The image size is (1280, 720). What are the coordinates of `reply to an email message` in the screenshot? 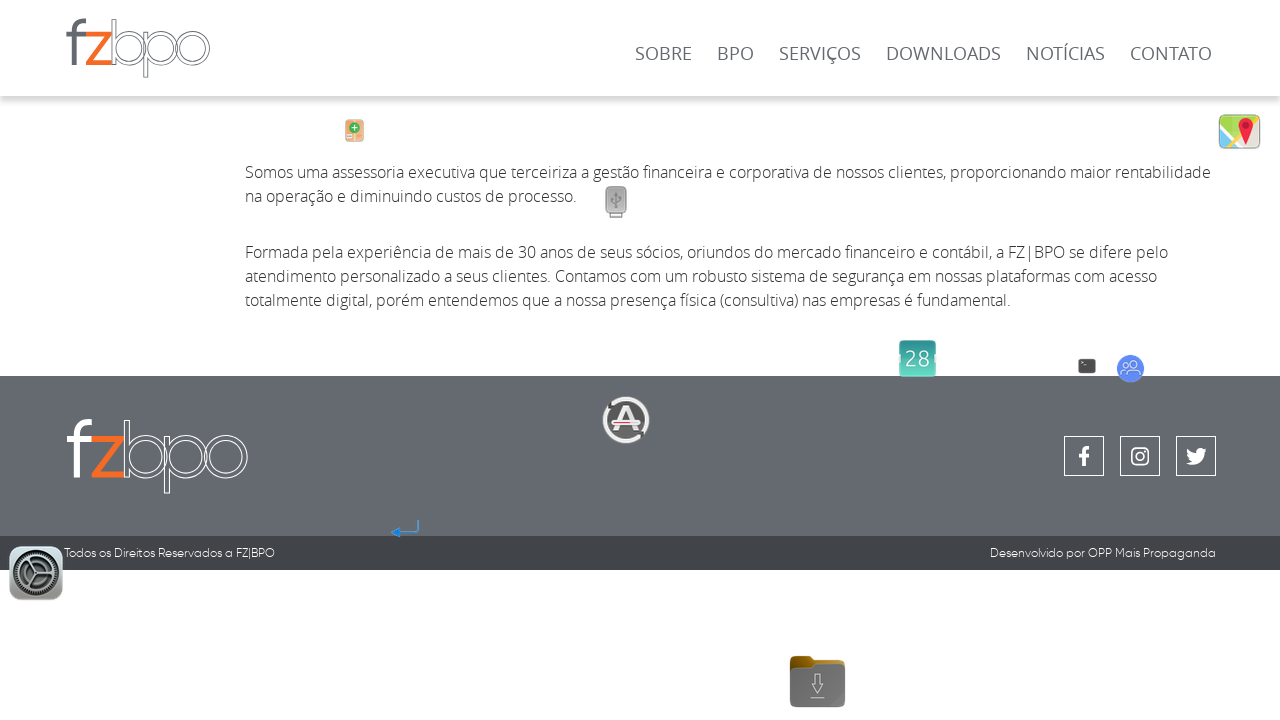 It's located at (404, 528).